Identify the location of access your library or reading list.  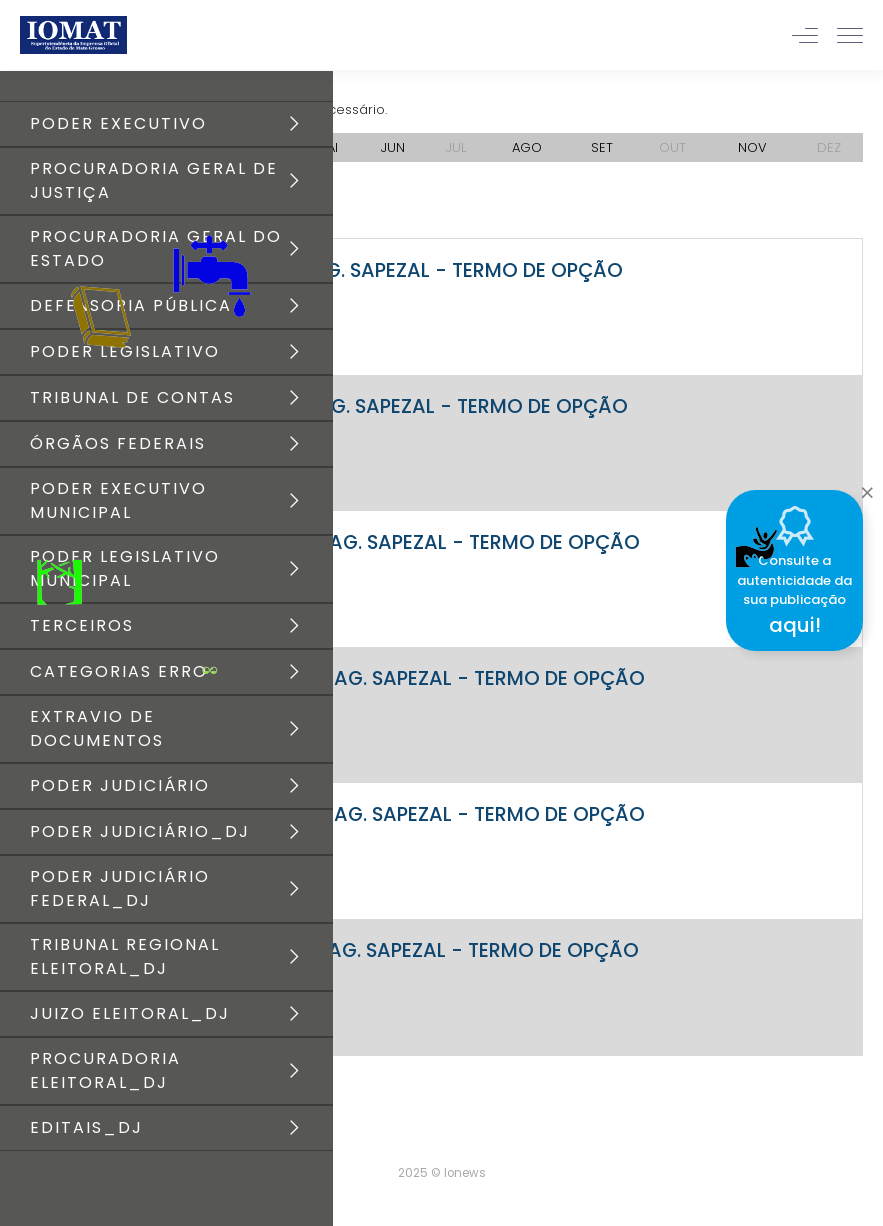
(101, 317).